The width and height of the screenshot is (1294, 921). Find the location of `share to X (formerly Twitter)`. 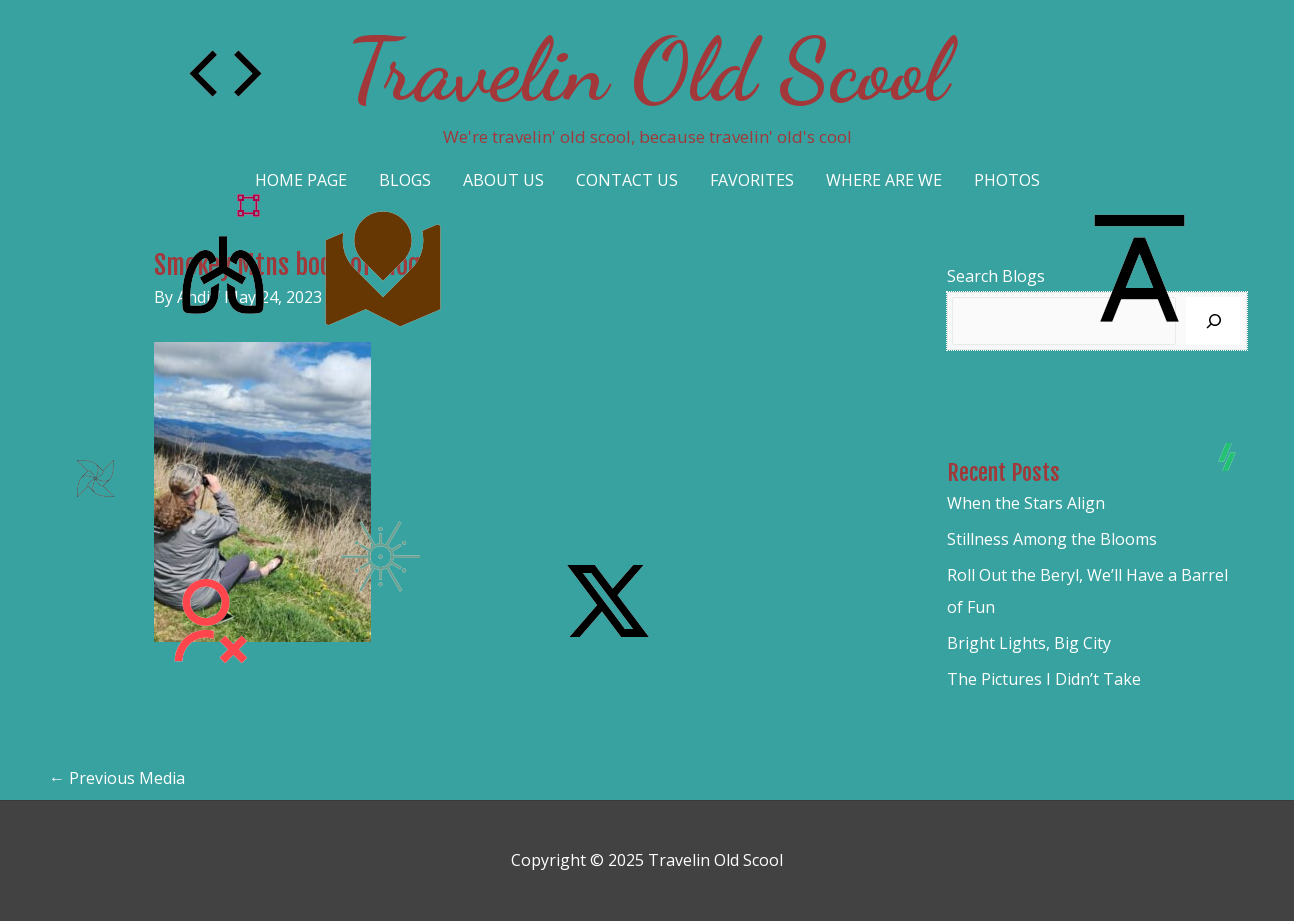

share to X (formerly Twitter) is located at coordinates (608, 601).